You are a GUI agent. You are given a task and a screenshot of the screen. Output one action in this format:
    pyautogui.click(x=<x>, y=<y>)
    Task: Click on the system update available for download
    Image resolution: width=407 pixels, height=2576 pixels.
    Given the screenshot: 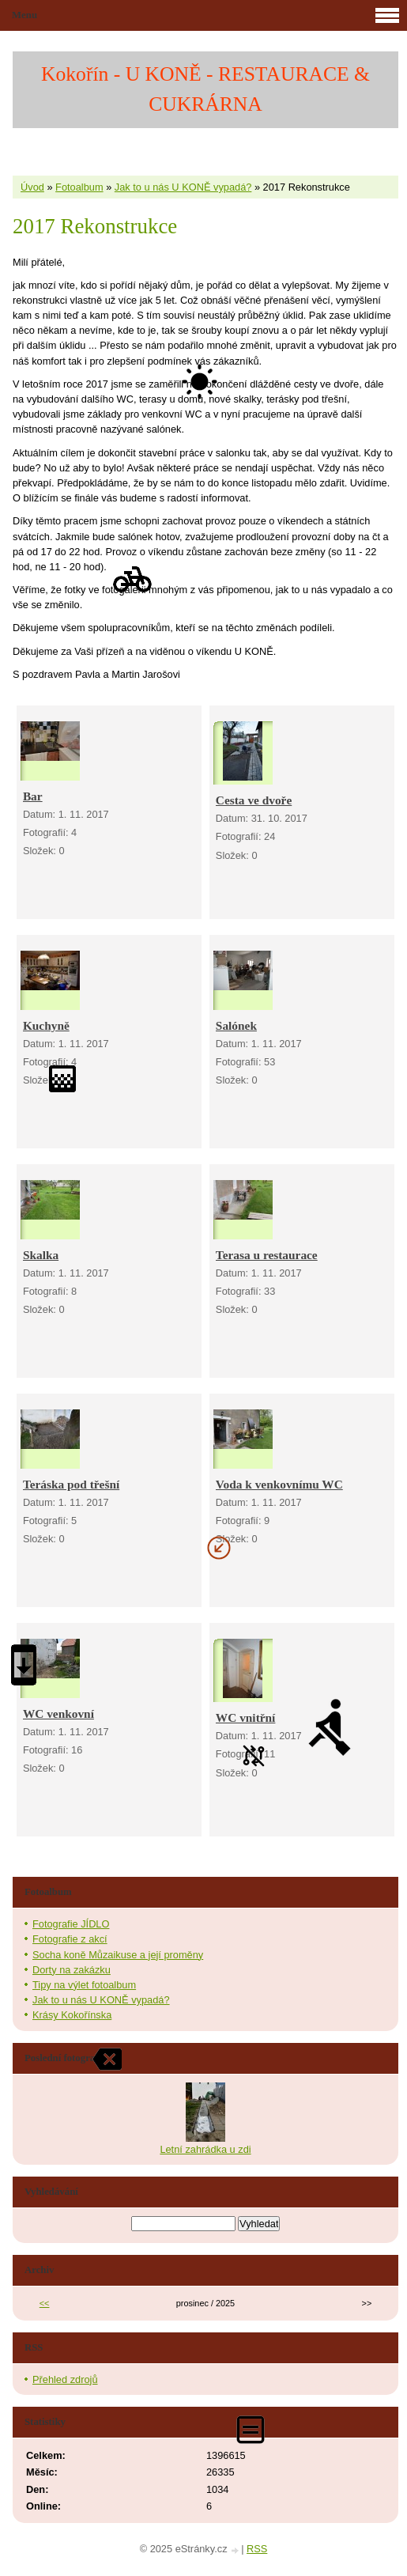 What is the action you would take?
    pyautogui.click(x=24, y=1665)
    